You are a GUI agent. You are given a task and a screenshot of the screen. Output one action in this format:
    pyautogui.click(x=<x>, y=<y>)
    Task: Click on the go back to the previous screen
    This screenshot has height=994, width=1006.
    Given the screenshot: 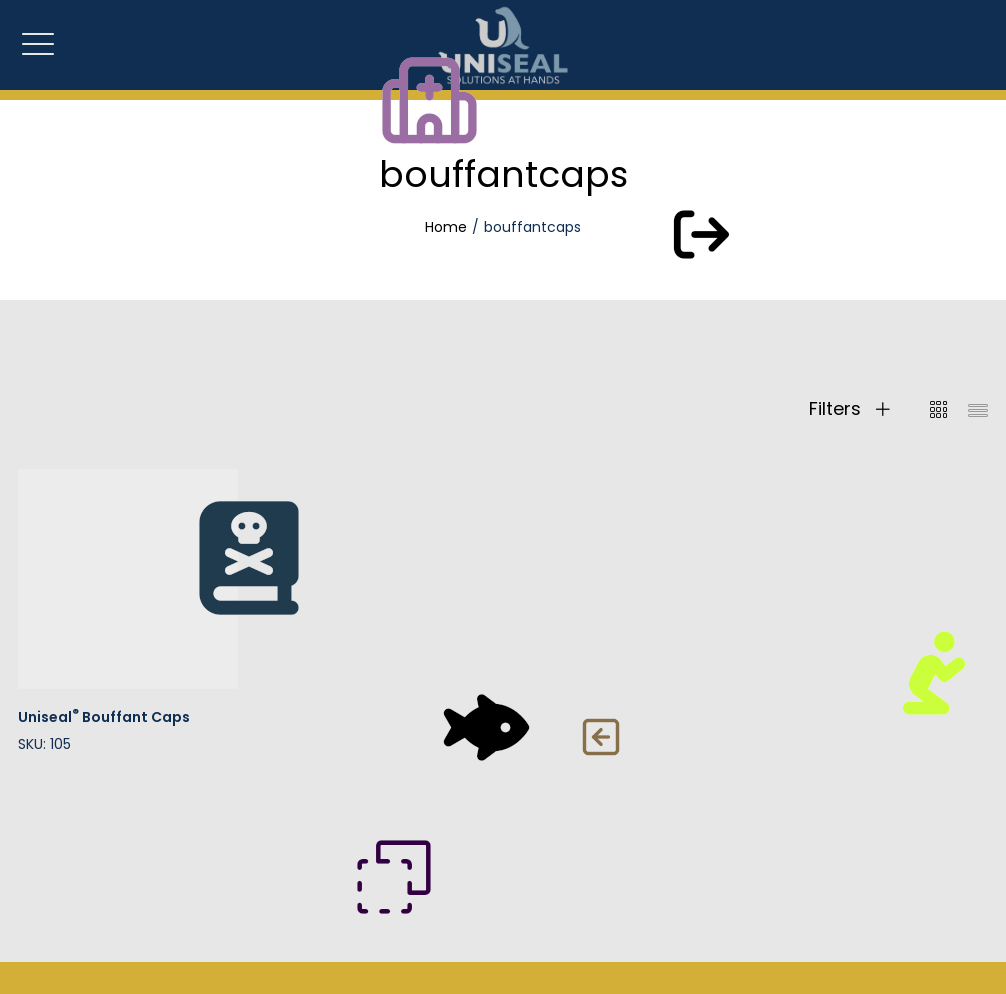 What is the action you would take?
    pyautogui.click(x=601, y=737)
    